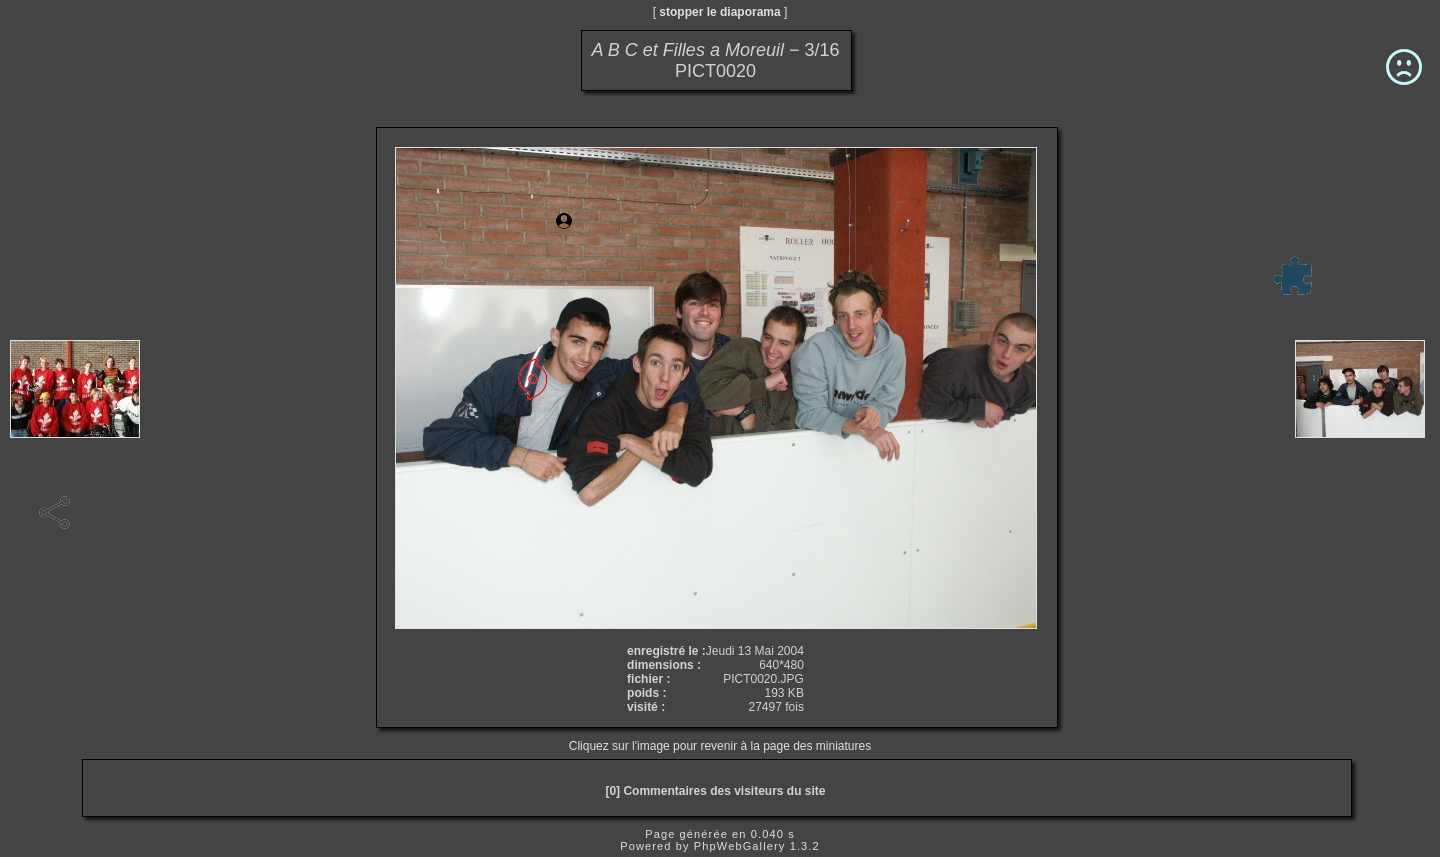 This screenshot has height=857, width=1440. Describe the element at coordinates (1293, 276) in the screenshot. I see `access plugins or extensions` at that location.